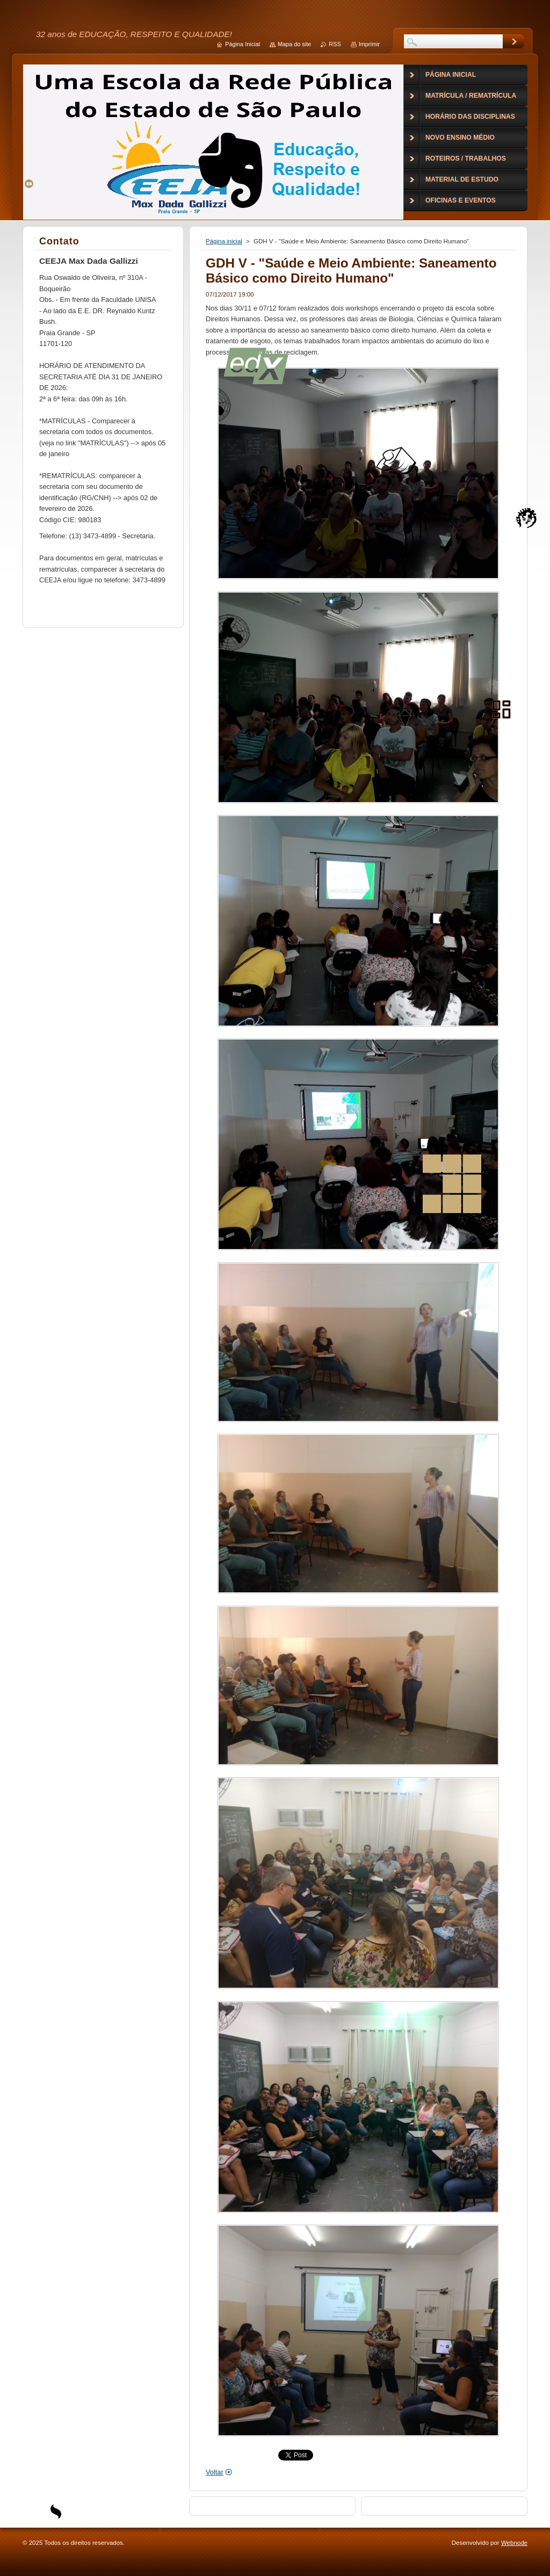 This screenshot has width=550, height=2576. Describe the element at coordinates (501, 709) in the screenshot. I see `access the dashboard` at that location.